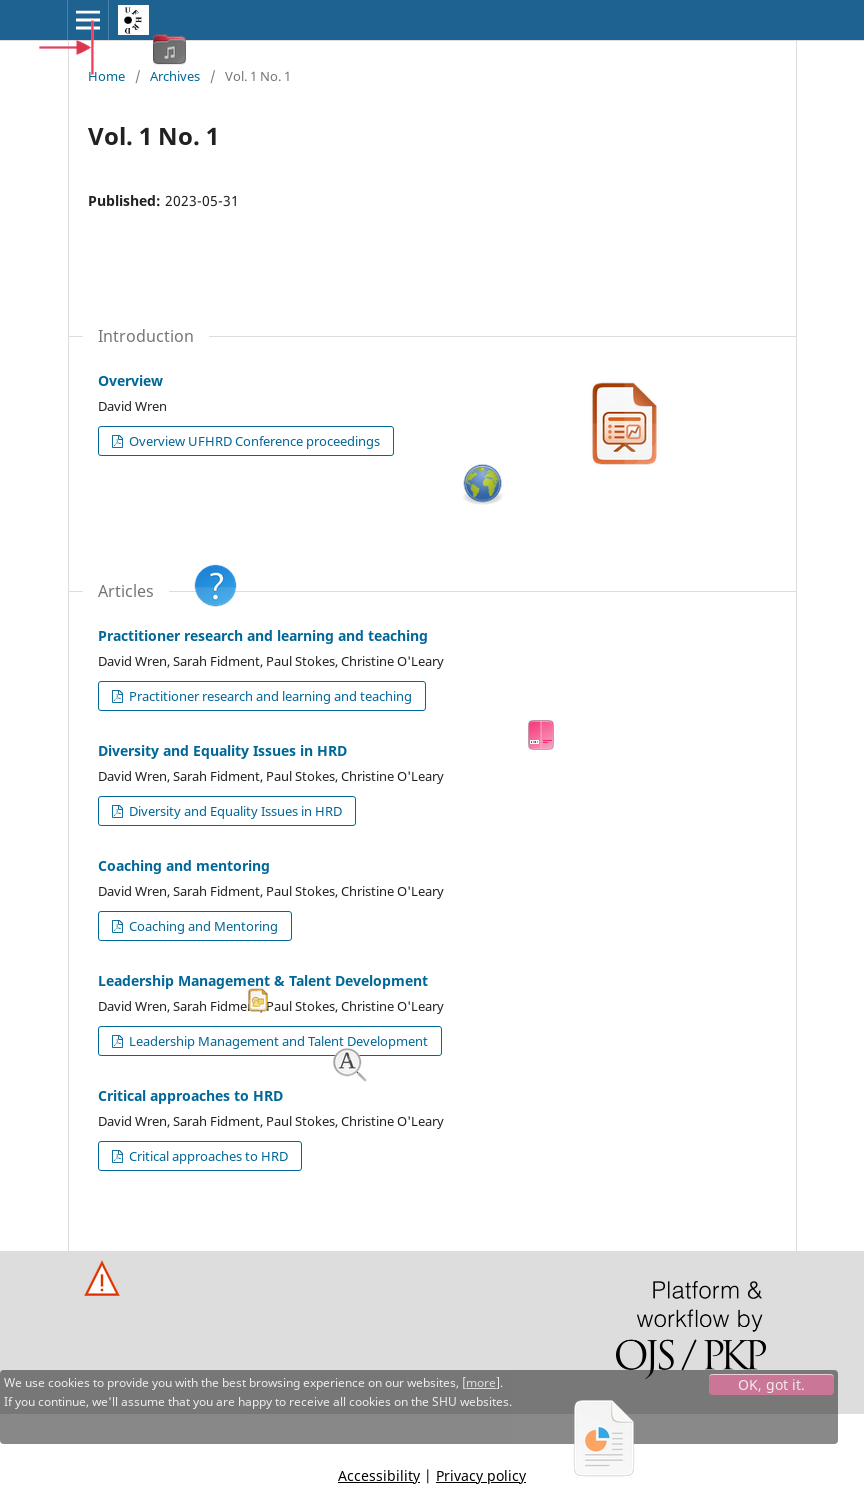 The image size is (864, 1489). I want to click on libreoffice impress presentation file, so click(624, 423).